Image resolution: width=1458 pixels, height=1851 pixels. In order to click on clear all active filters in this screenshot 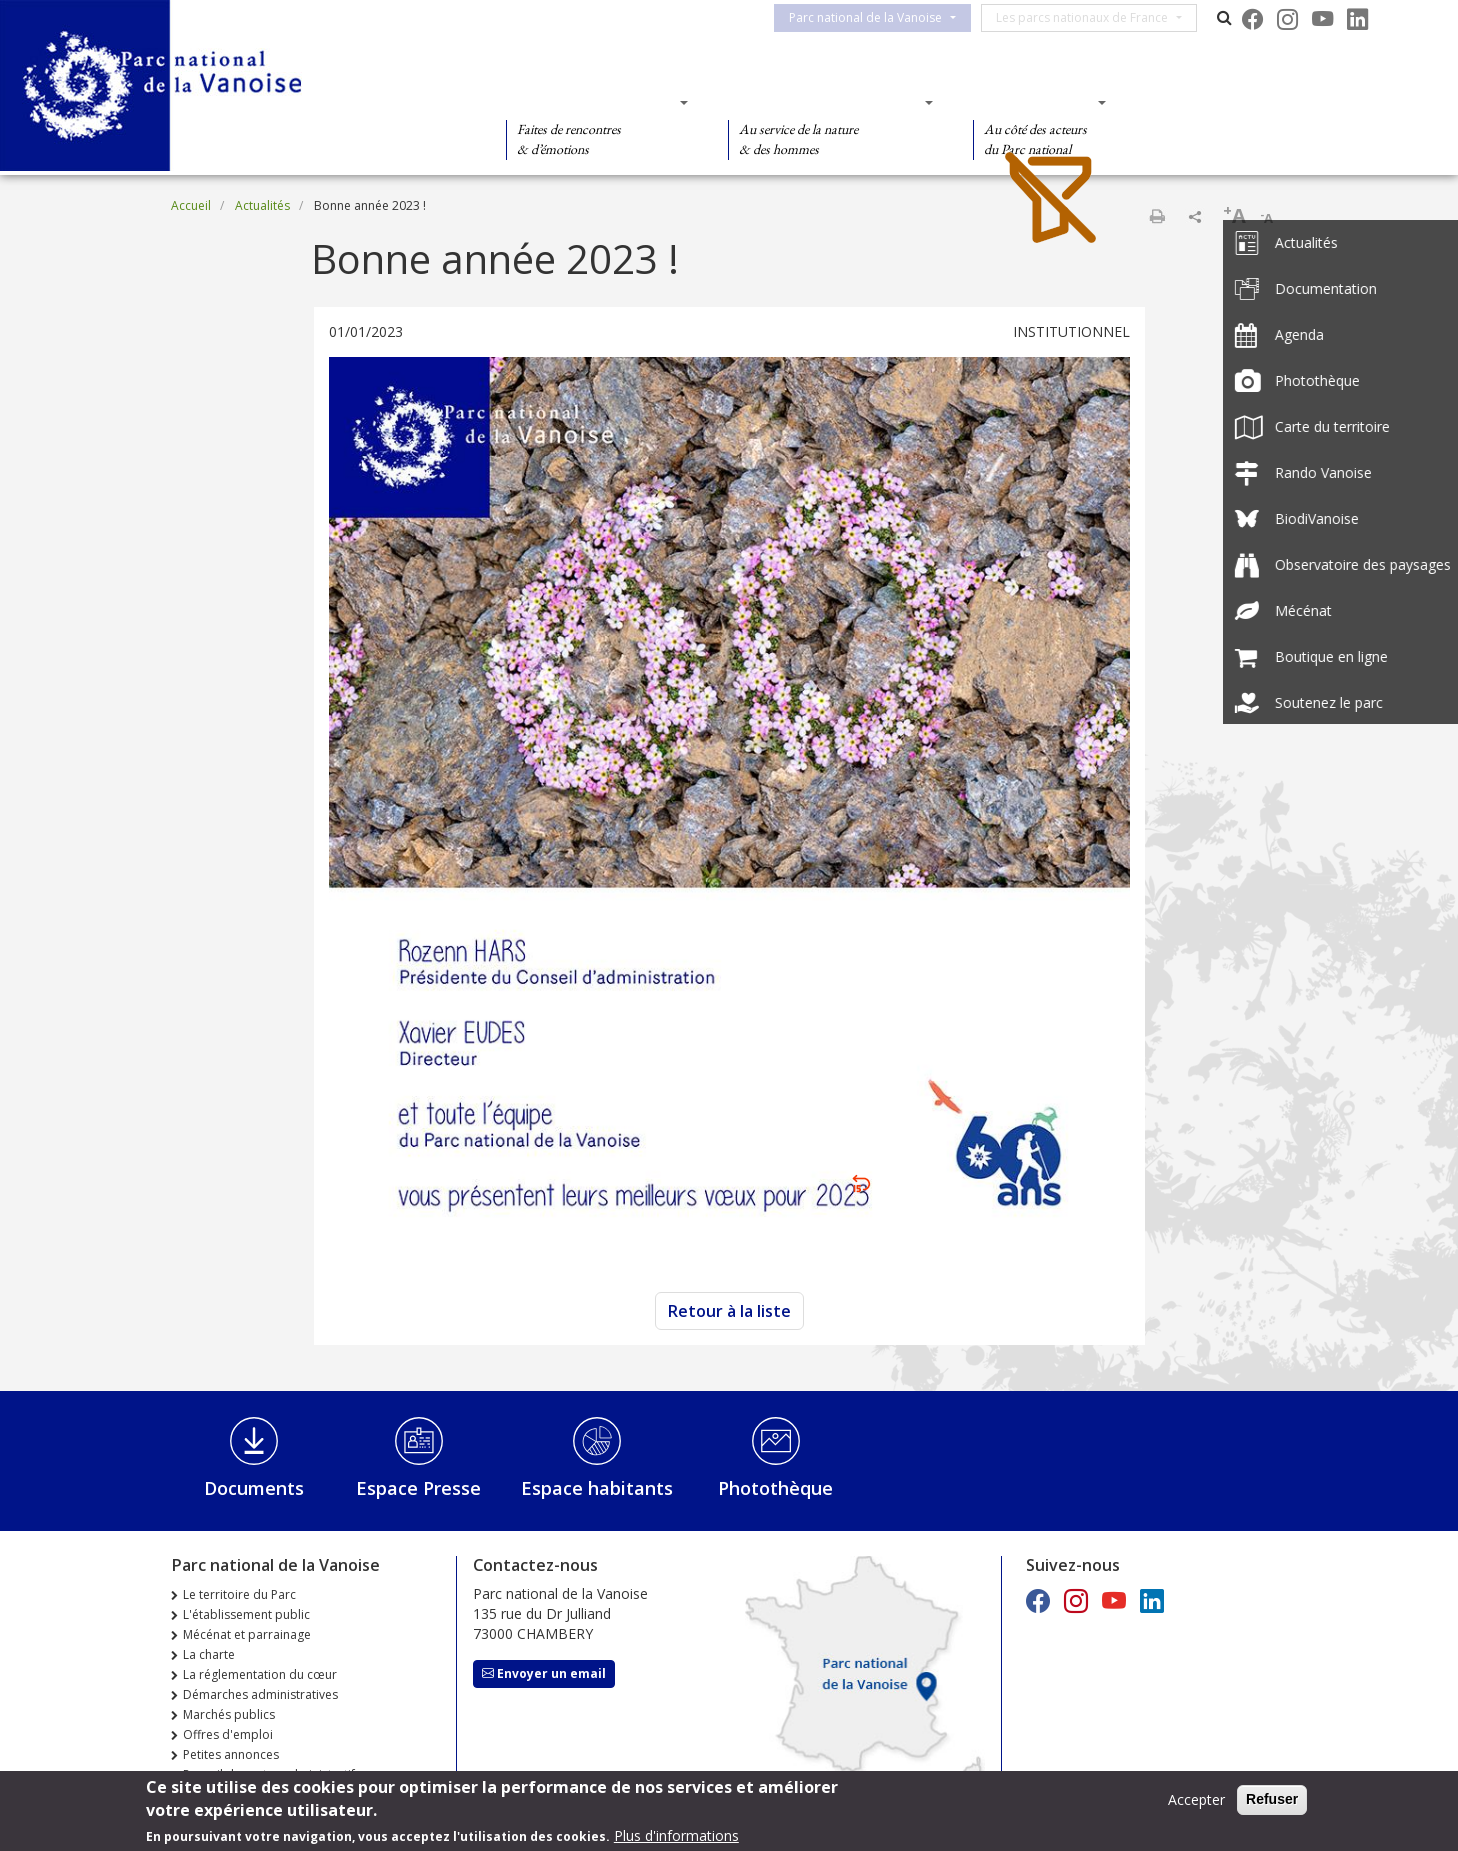, I will do `click(1050, 197)`.